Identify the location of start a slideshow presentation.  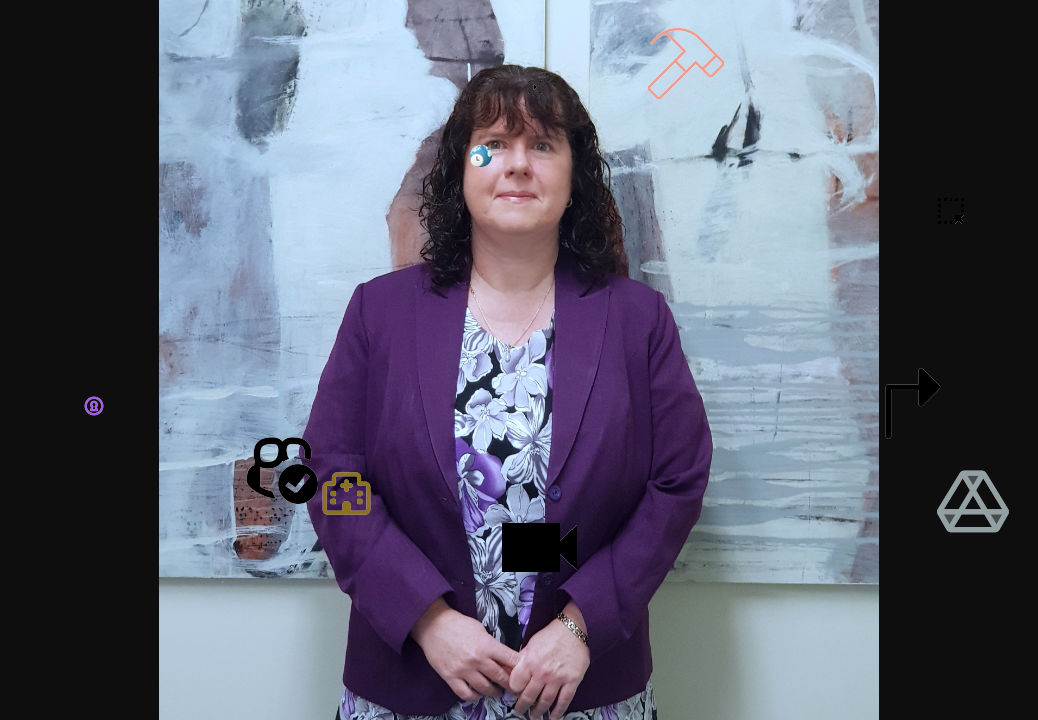
(535, 87).